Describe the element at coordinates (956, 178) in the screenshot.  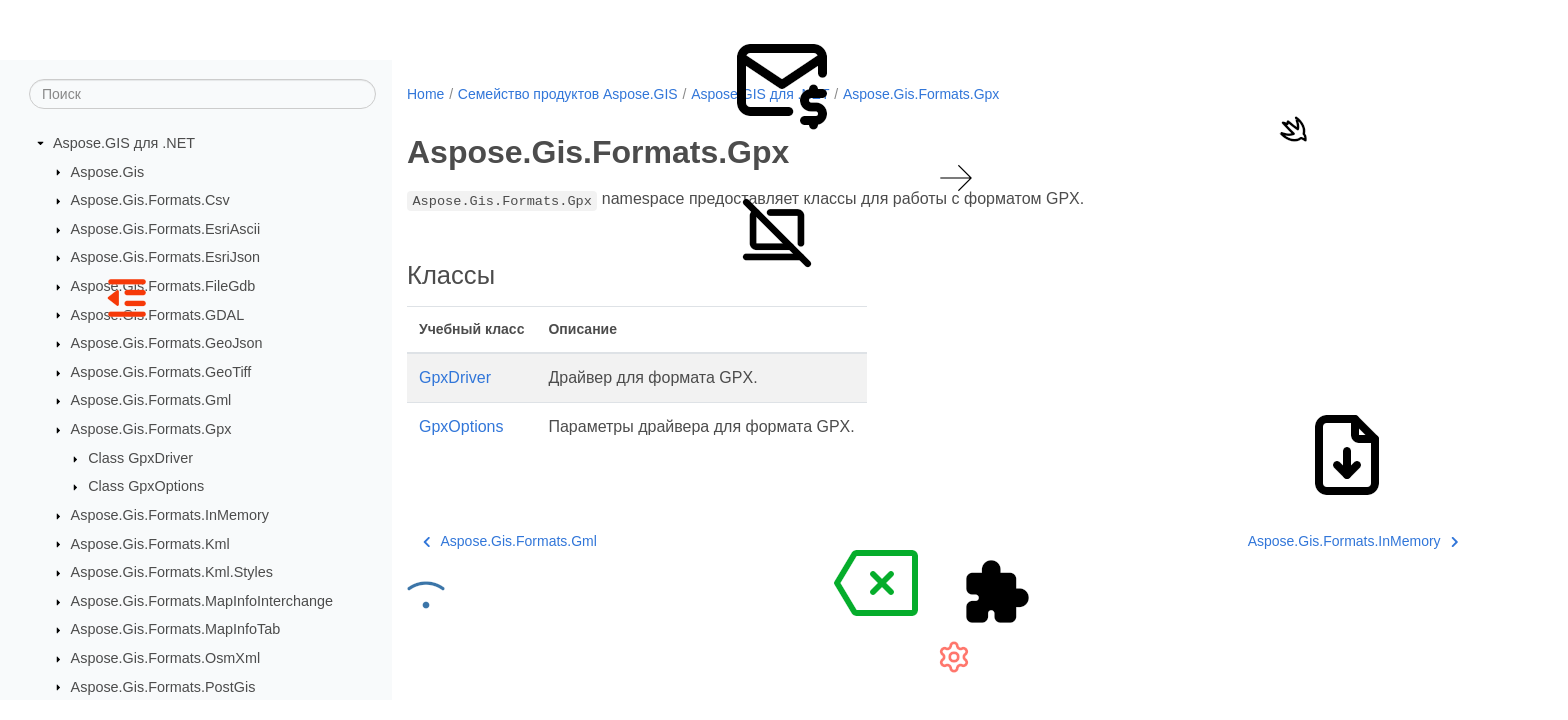
I see `navigate to the next item or page` at that location.